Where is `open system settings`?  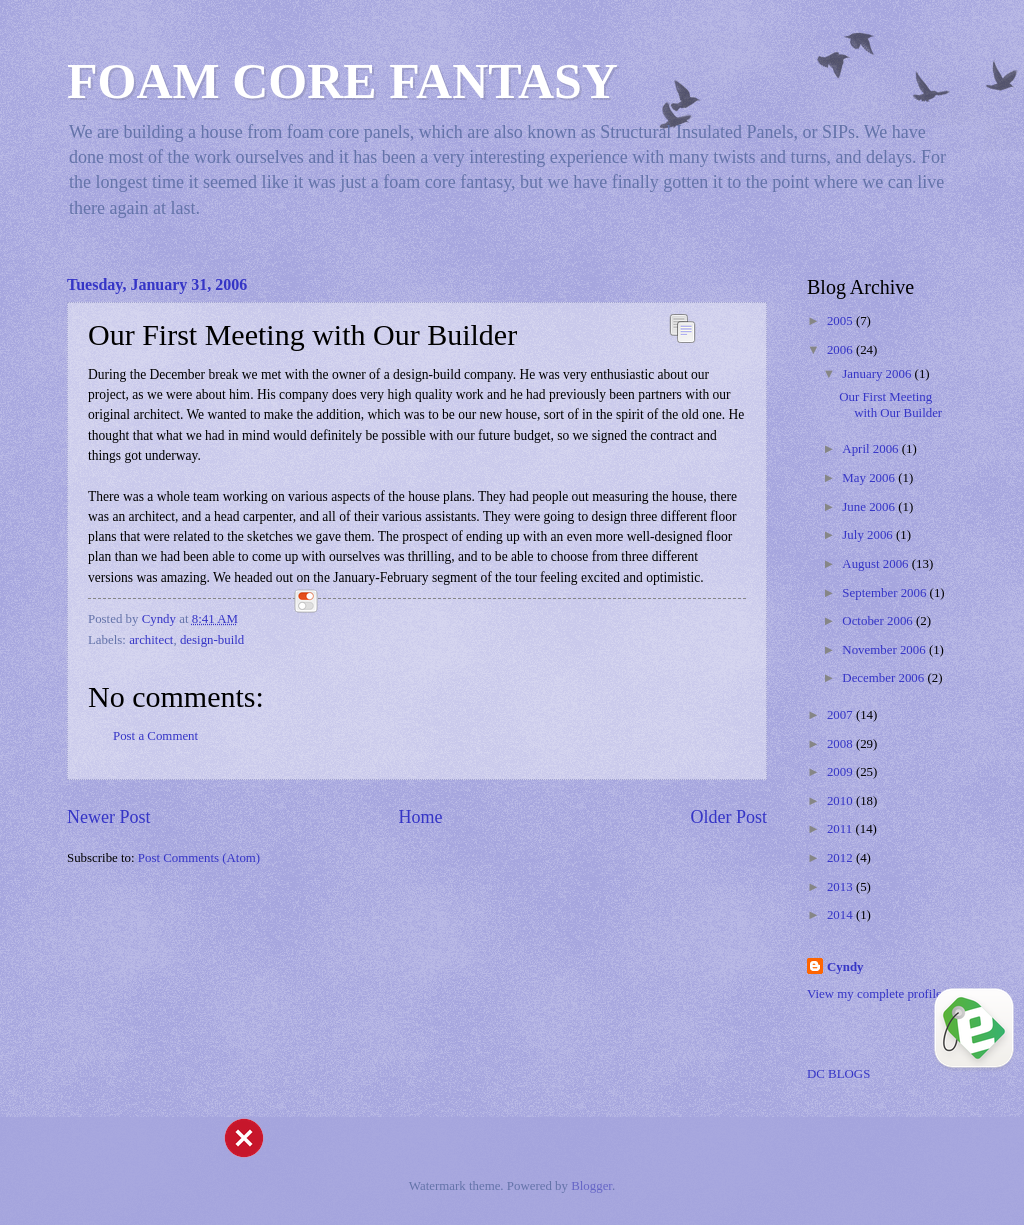 open system settings is located at coordinates (306, 601).